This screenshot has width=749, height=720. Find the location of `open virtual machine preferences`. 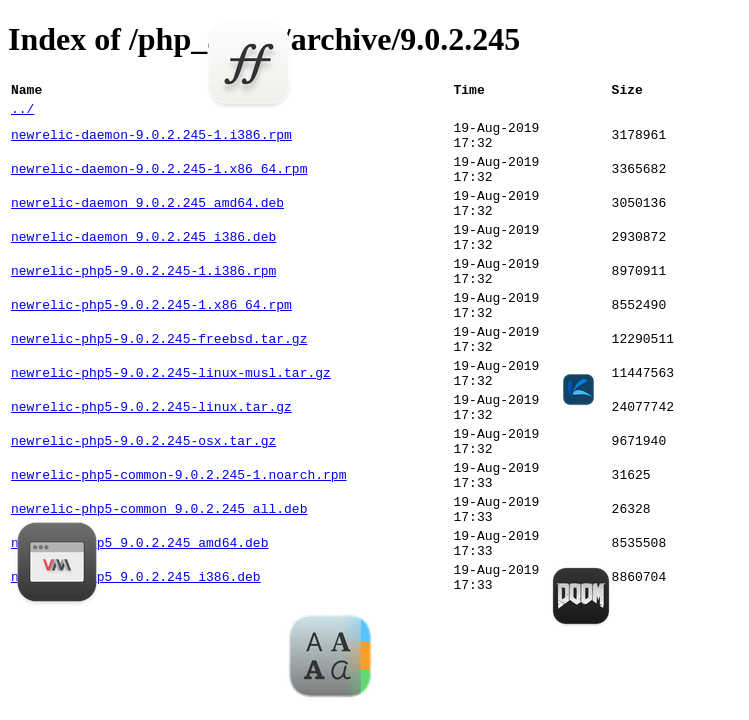

open virtual machine preferences is located at coordinates (57, 562).